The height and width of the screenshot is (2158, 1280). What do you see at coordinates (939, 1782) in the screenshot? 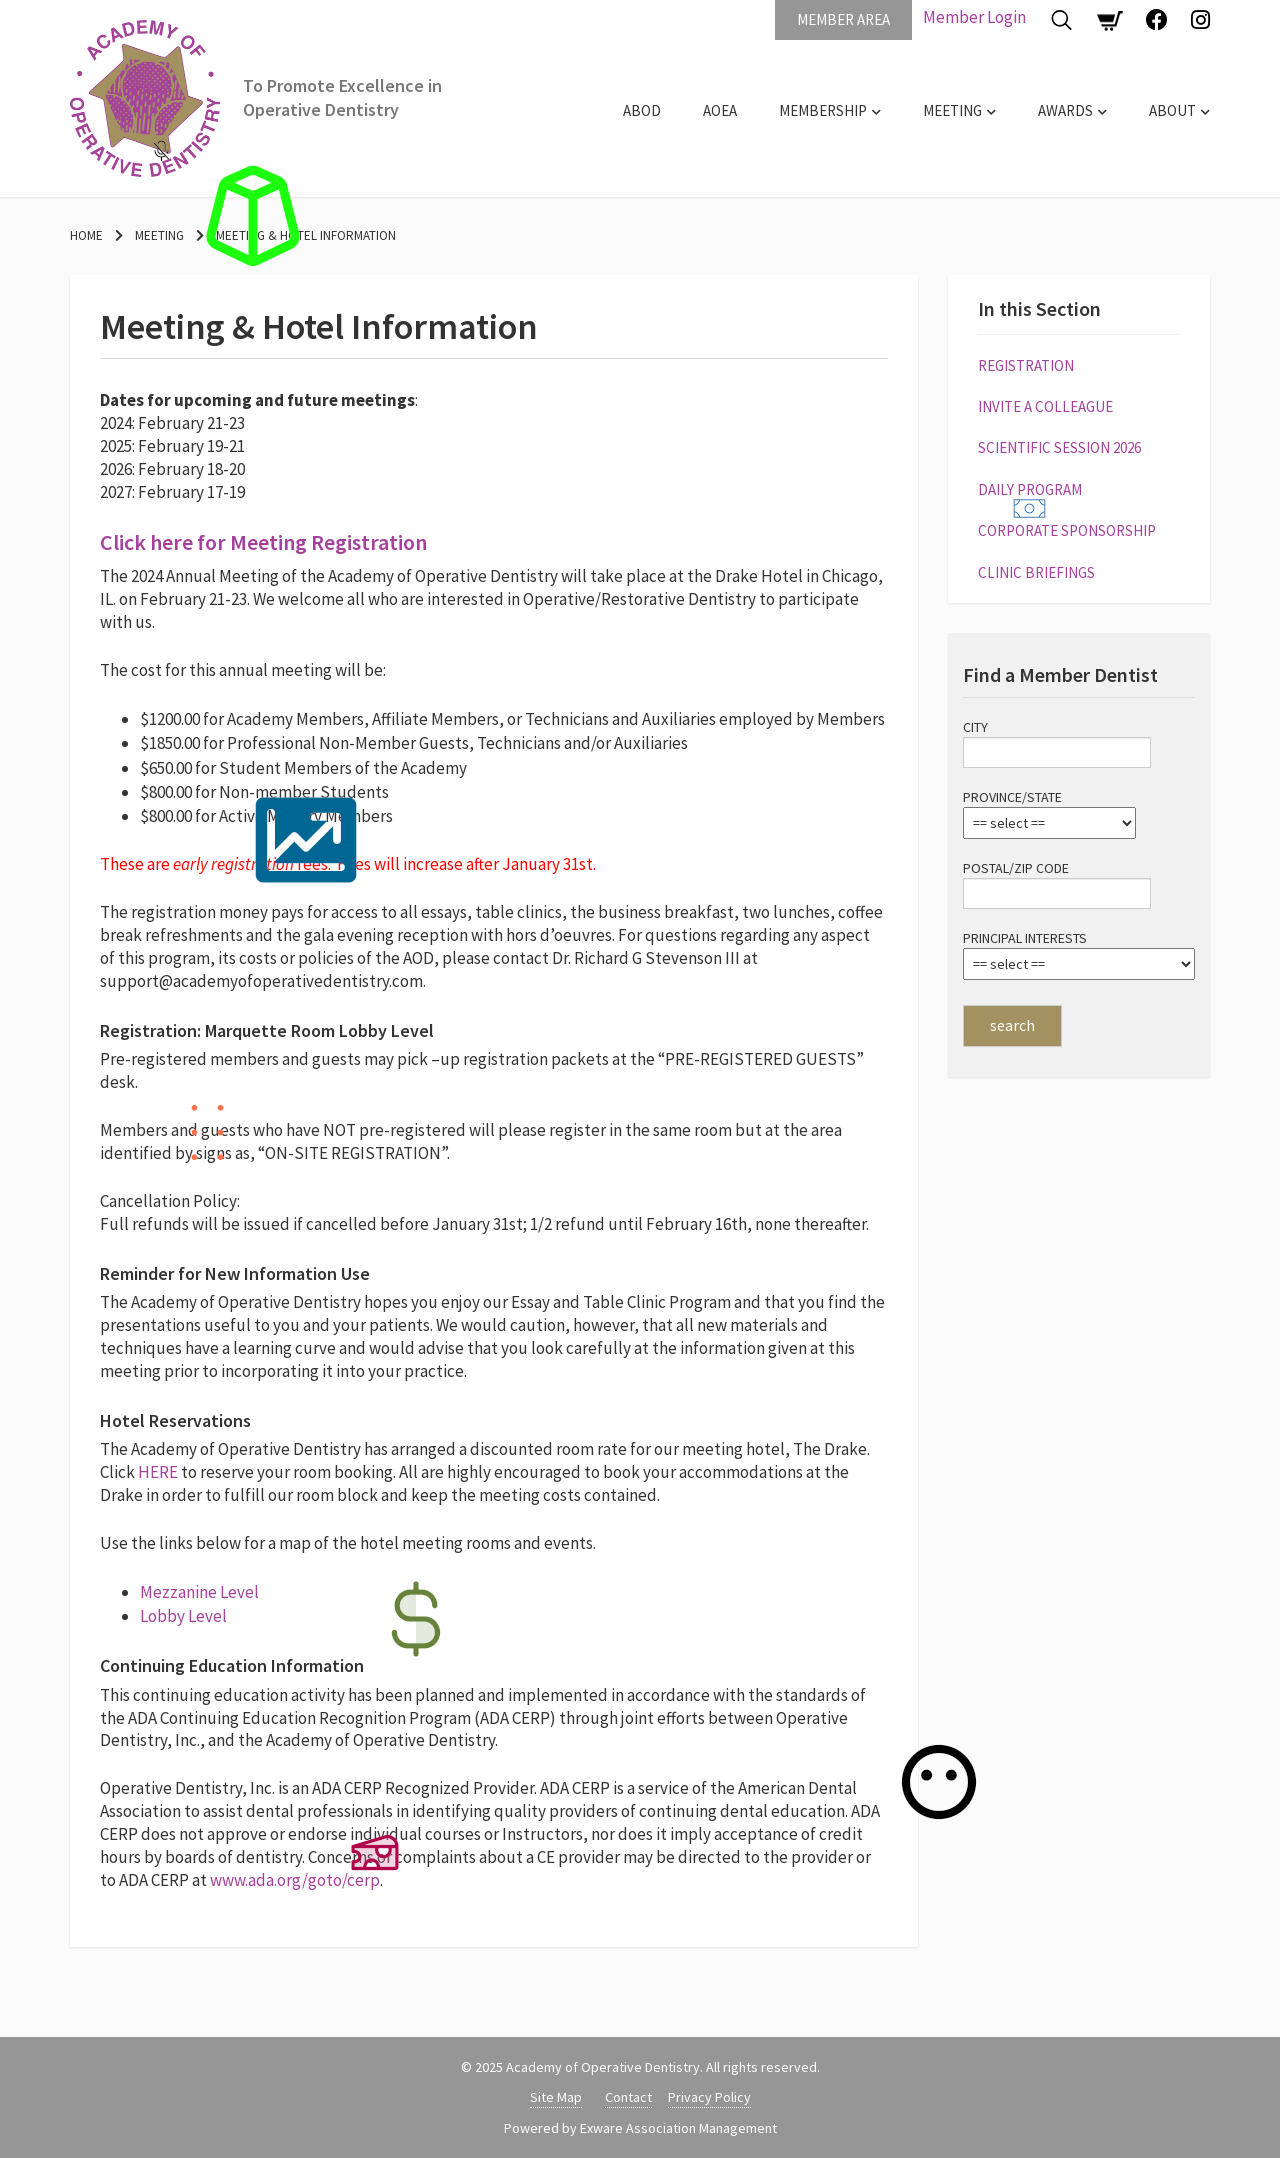
I see `select a neutral or blank reaction` at bounding box center [939, 1782].